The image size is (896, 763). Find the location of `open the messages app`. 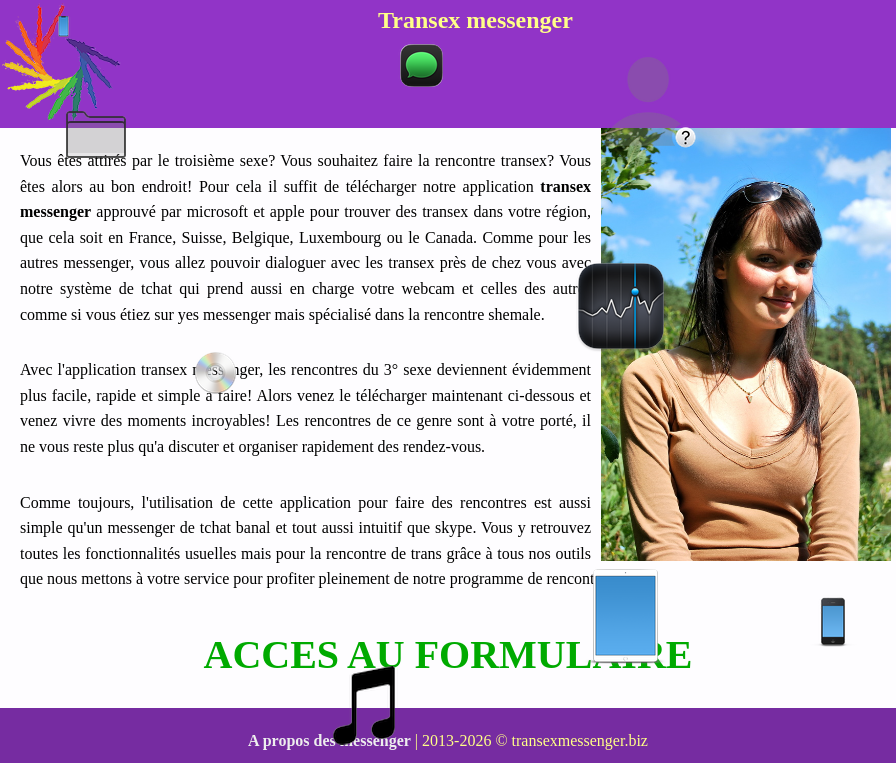

open the messages app is located at coordinates (421, 65).